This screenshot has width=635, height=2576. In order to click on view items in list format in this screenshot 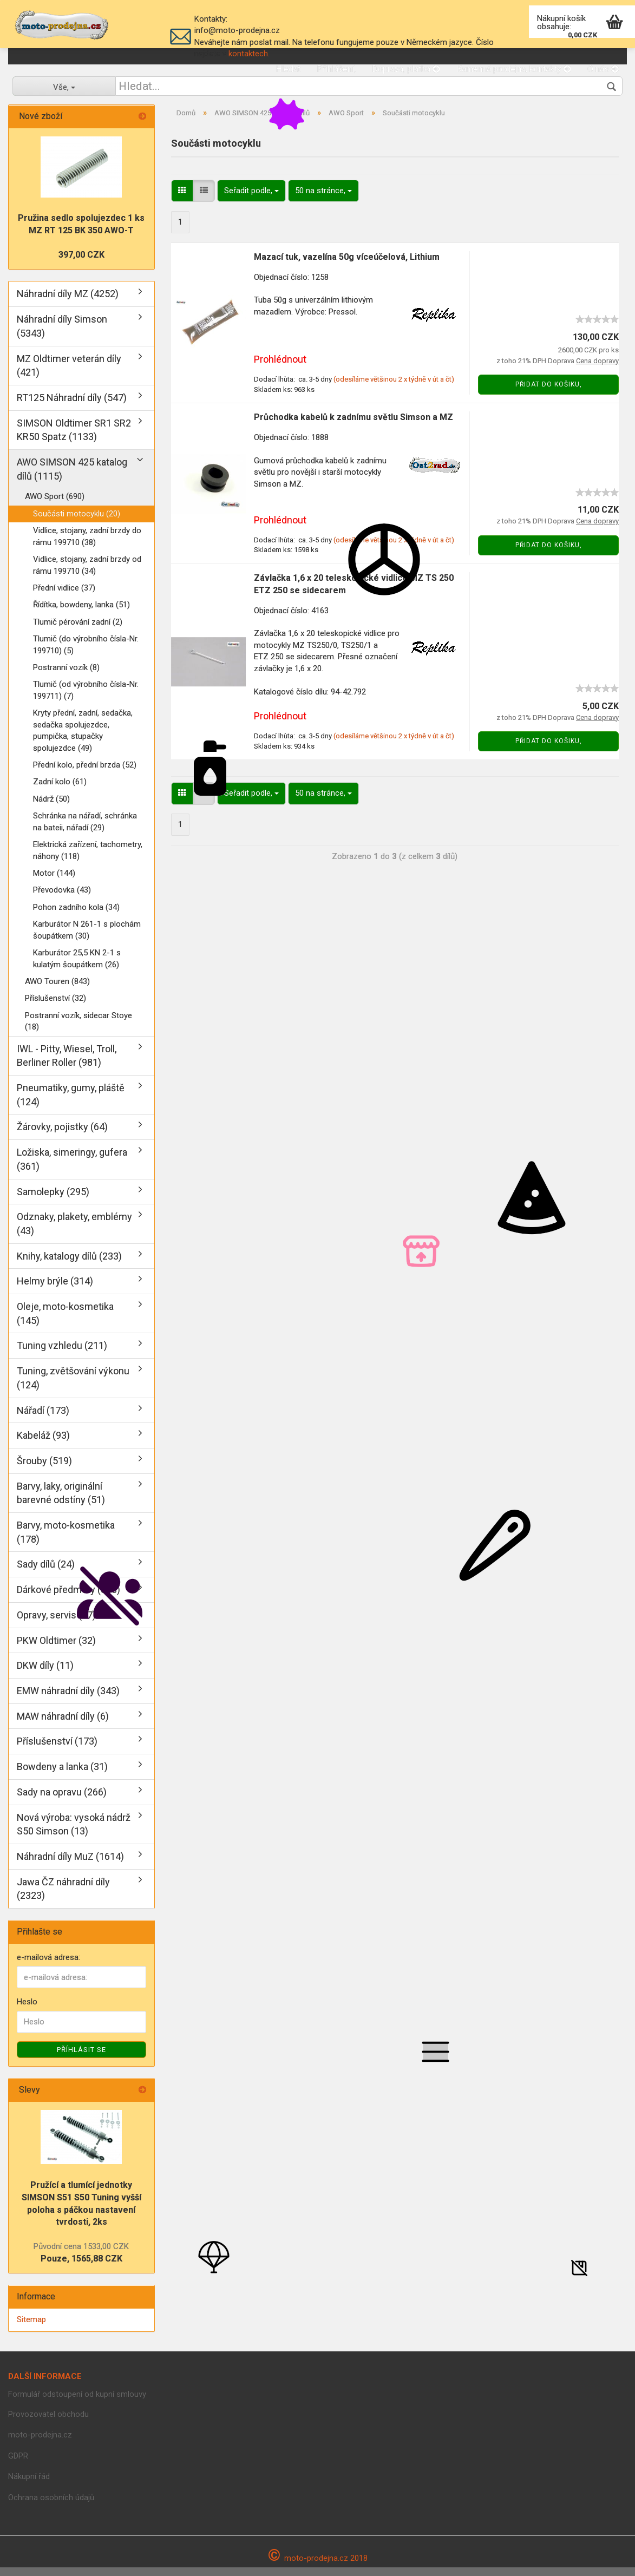, I will do `click(435, 2051)`.